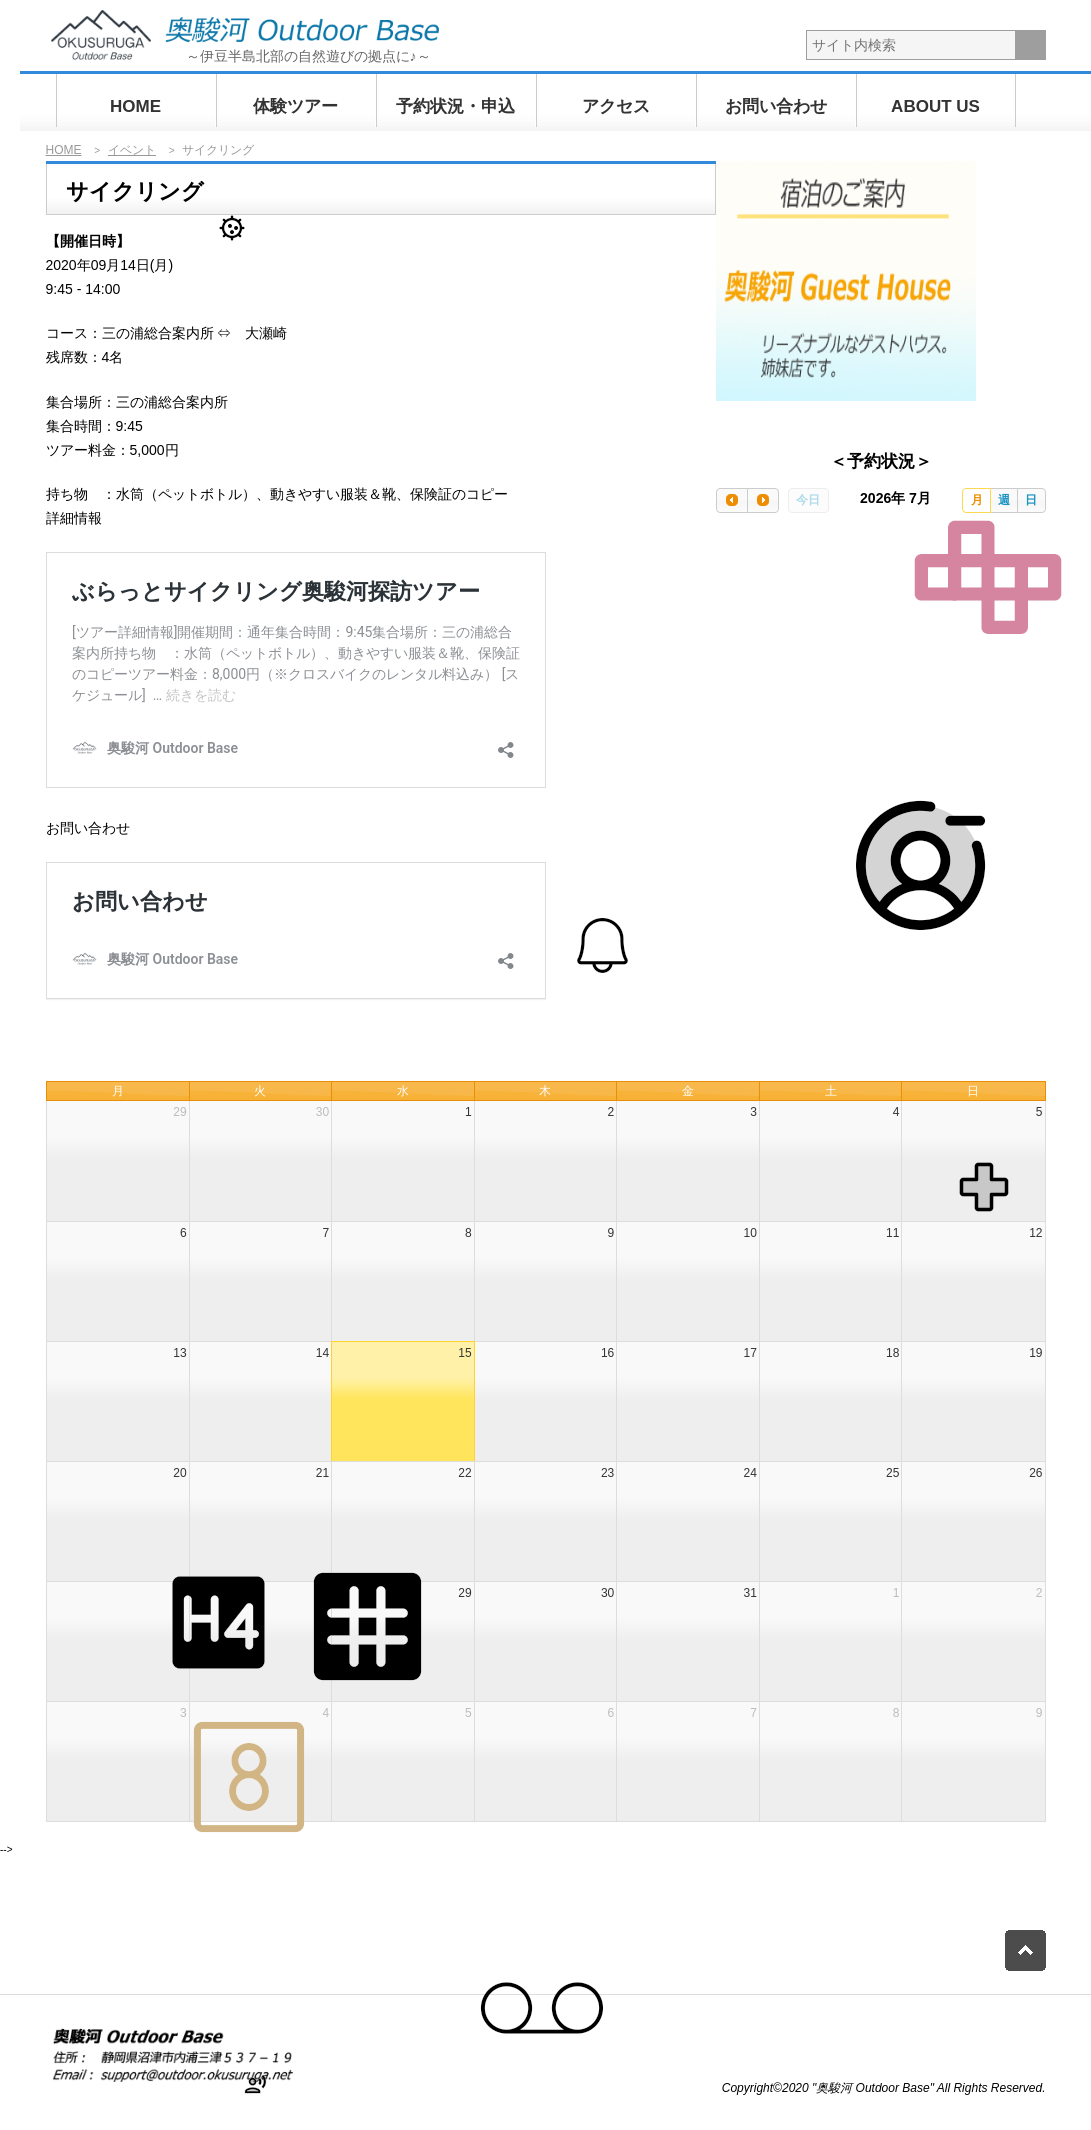 The image size is (1091, 2130). What do you see at coordinates (984, 1187) in the screenshot?
I see `access health or medical information` at bounding box center [984, 1187].